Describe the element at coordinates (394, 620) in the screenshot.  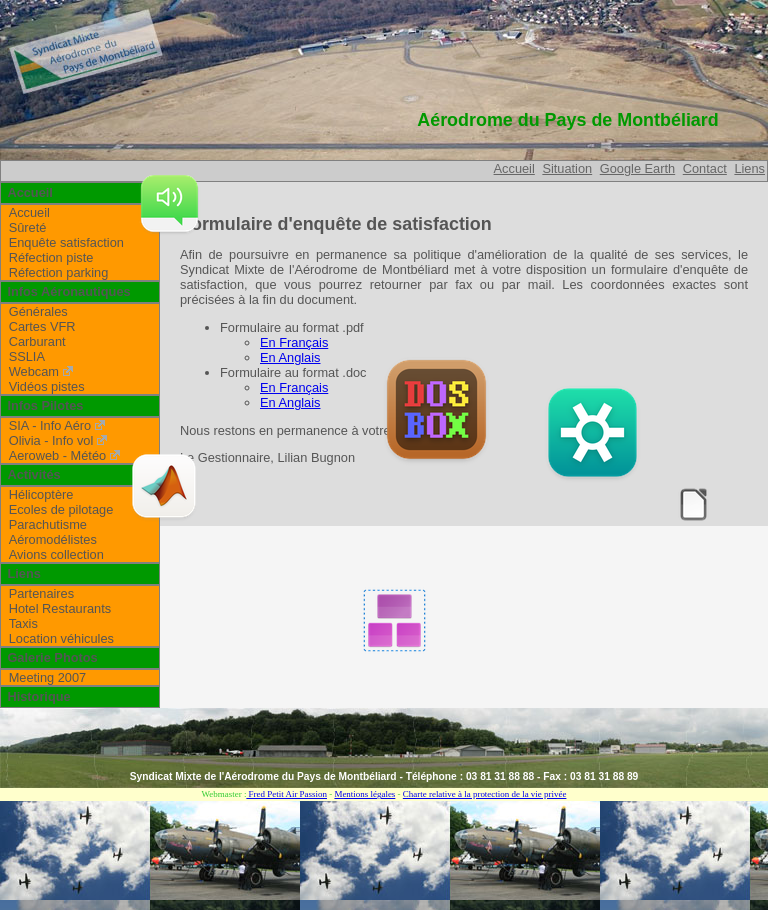
I see `select all items in the current view` at that location.